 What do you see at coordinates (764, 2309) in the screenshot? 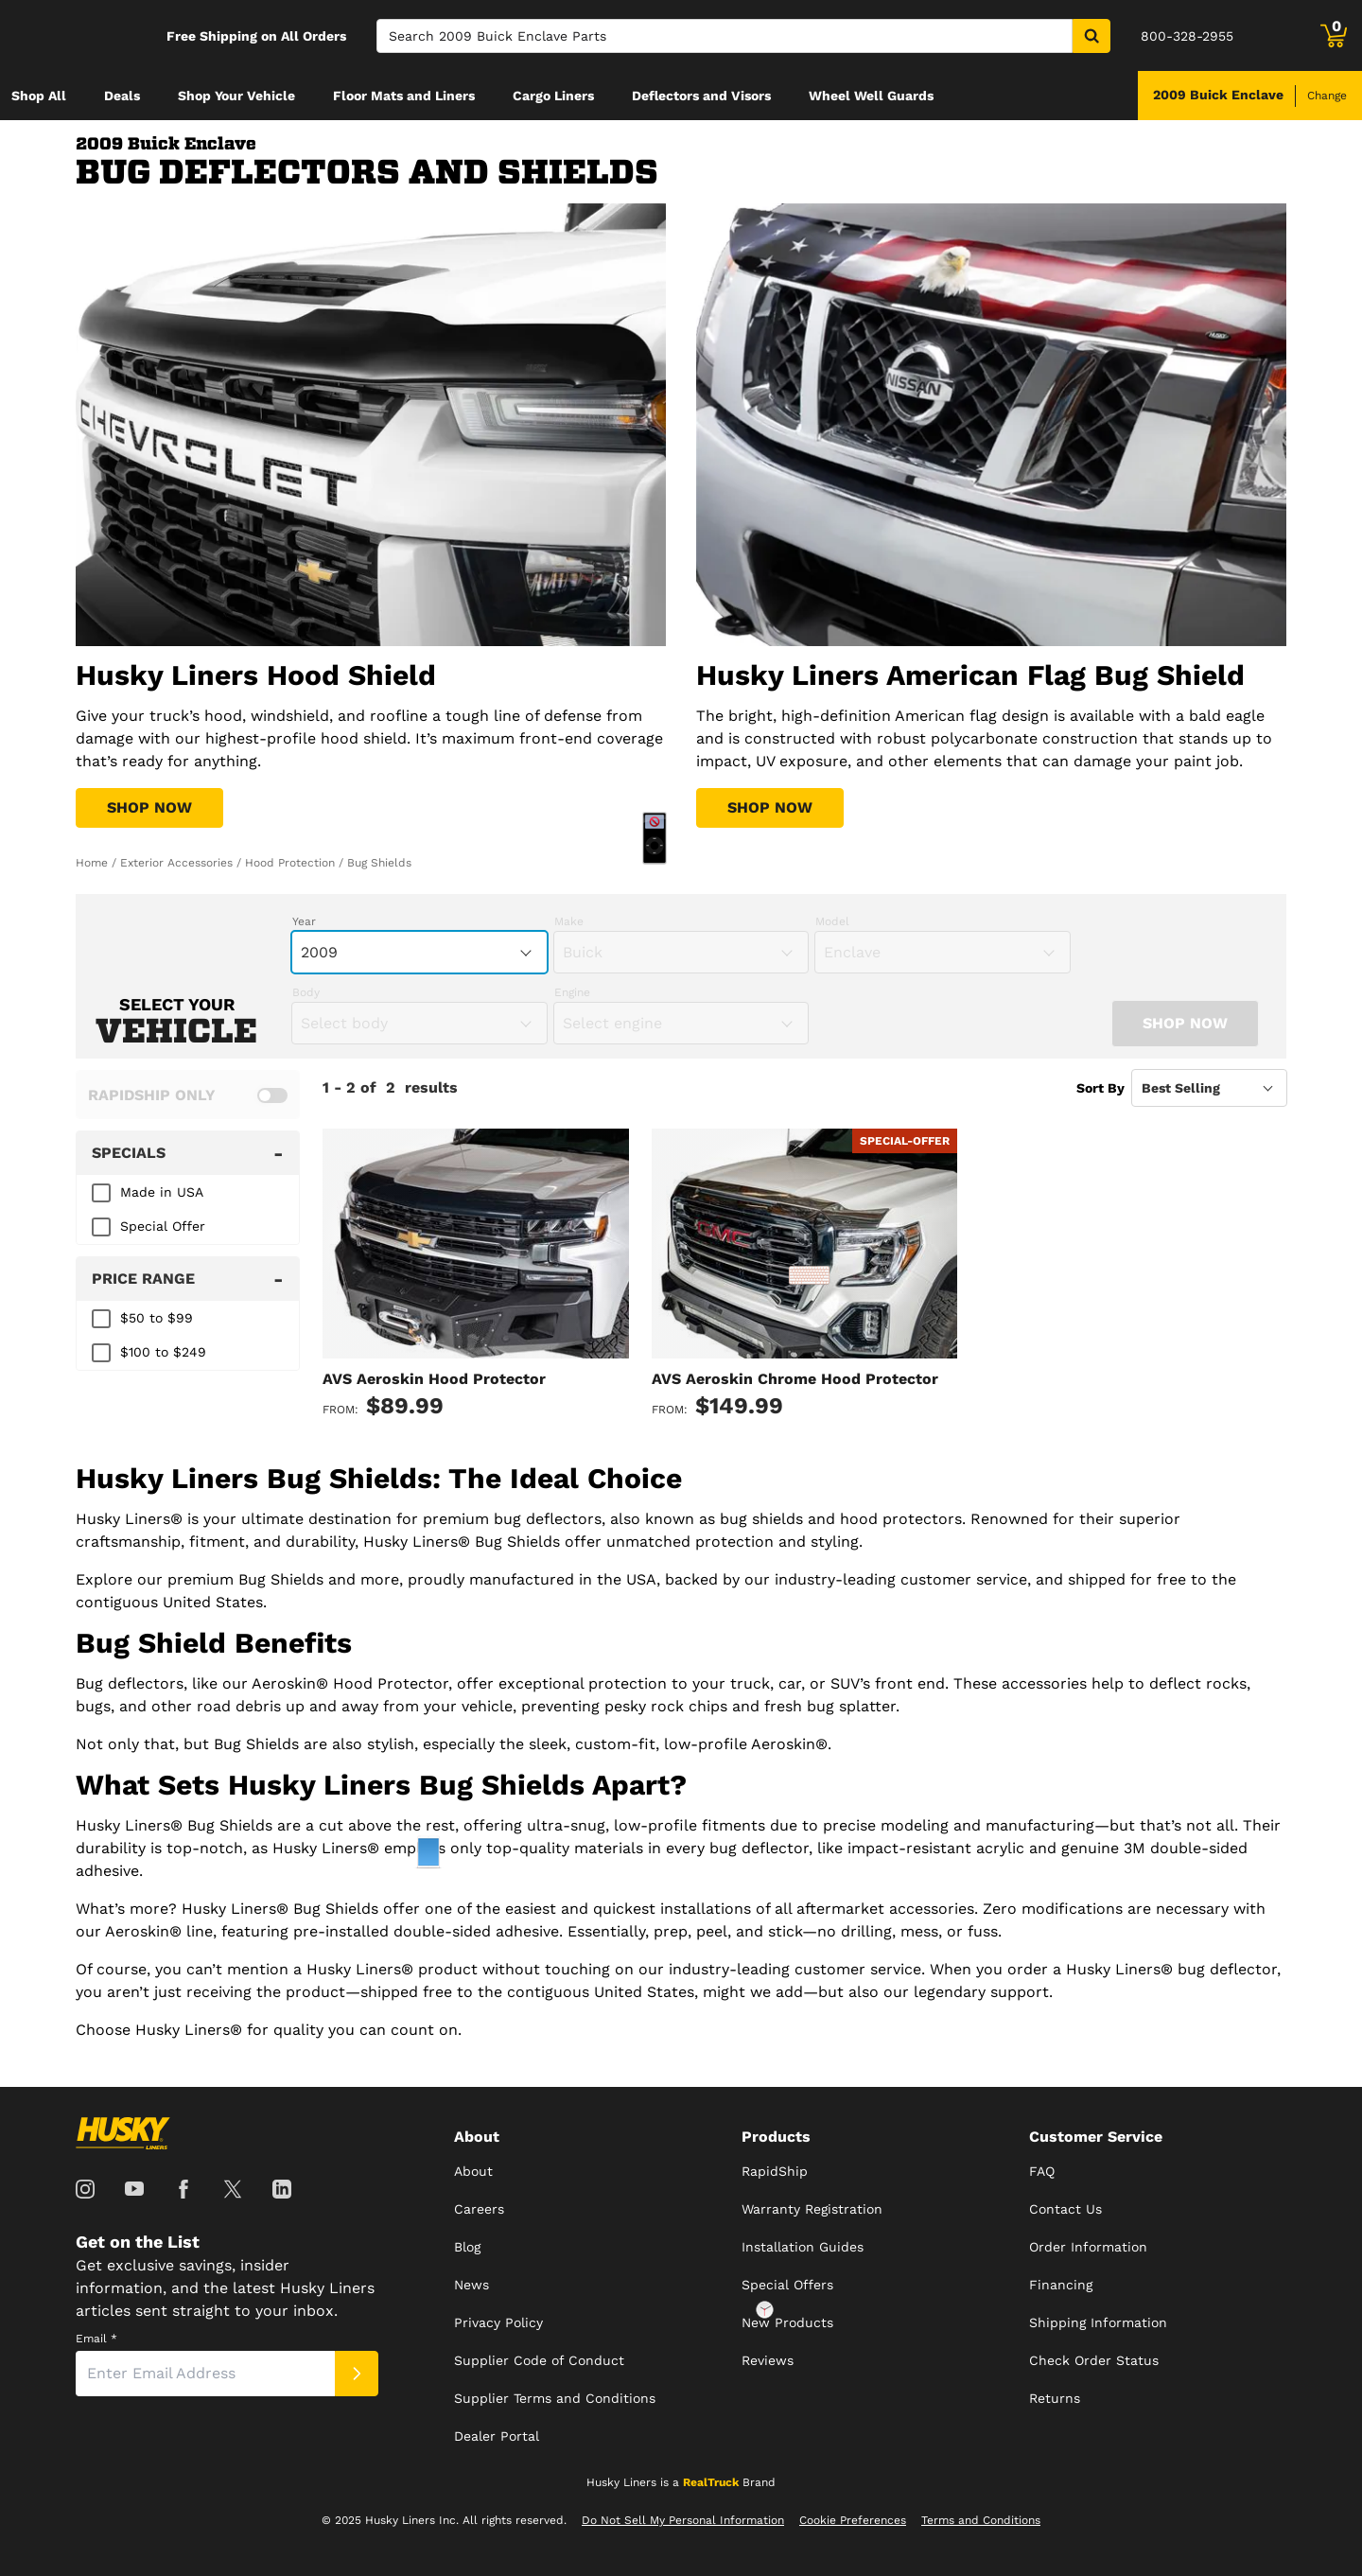
I see `access date and time settings` at bounding box center [764, 2309].